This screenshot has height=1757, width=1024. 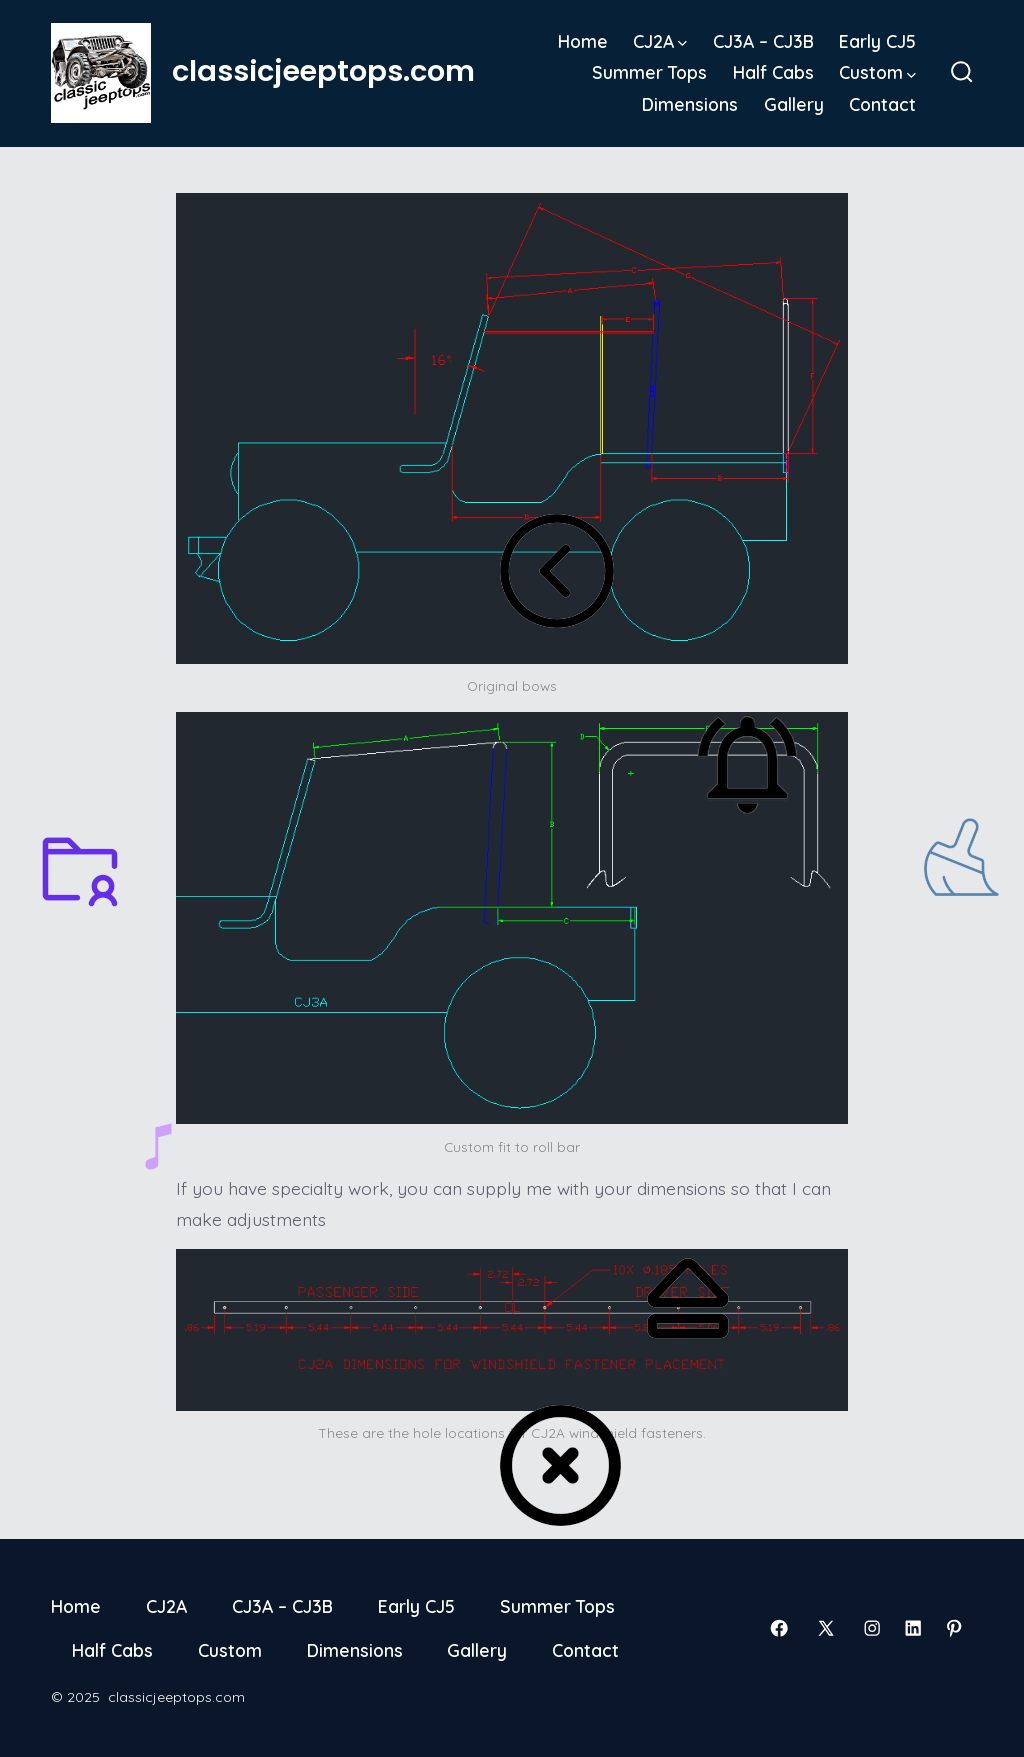 I want to click on clear or clean up data, so click(x=960, y=860).